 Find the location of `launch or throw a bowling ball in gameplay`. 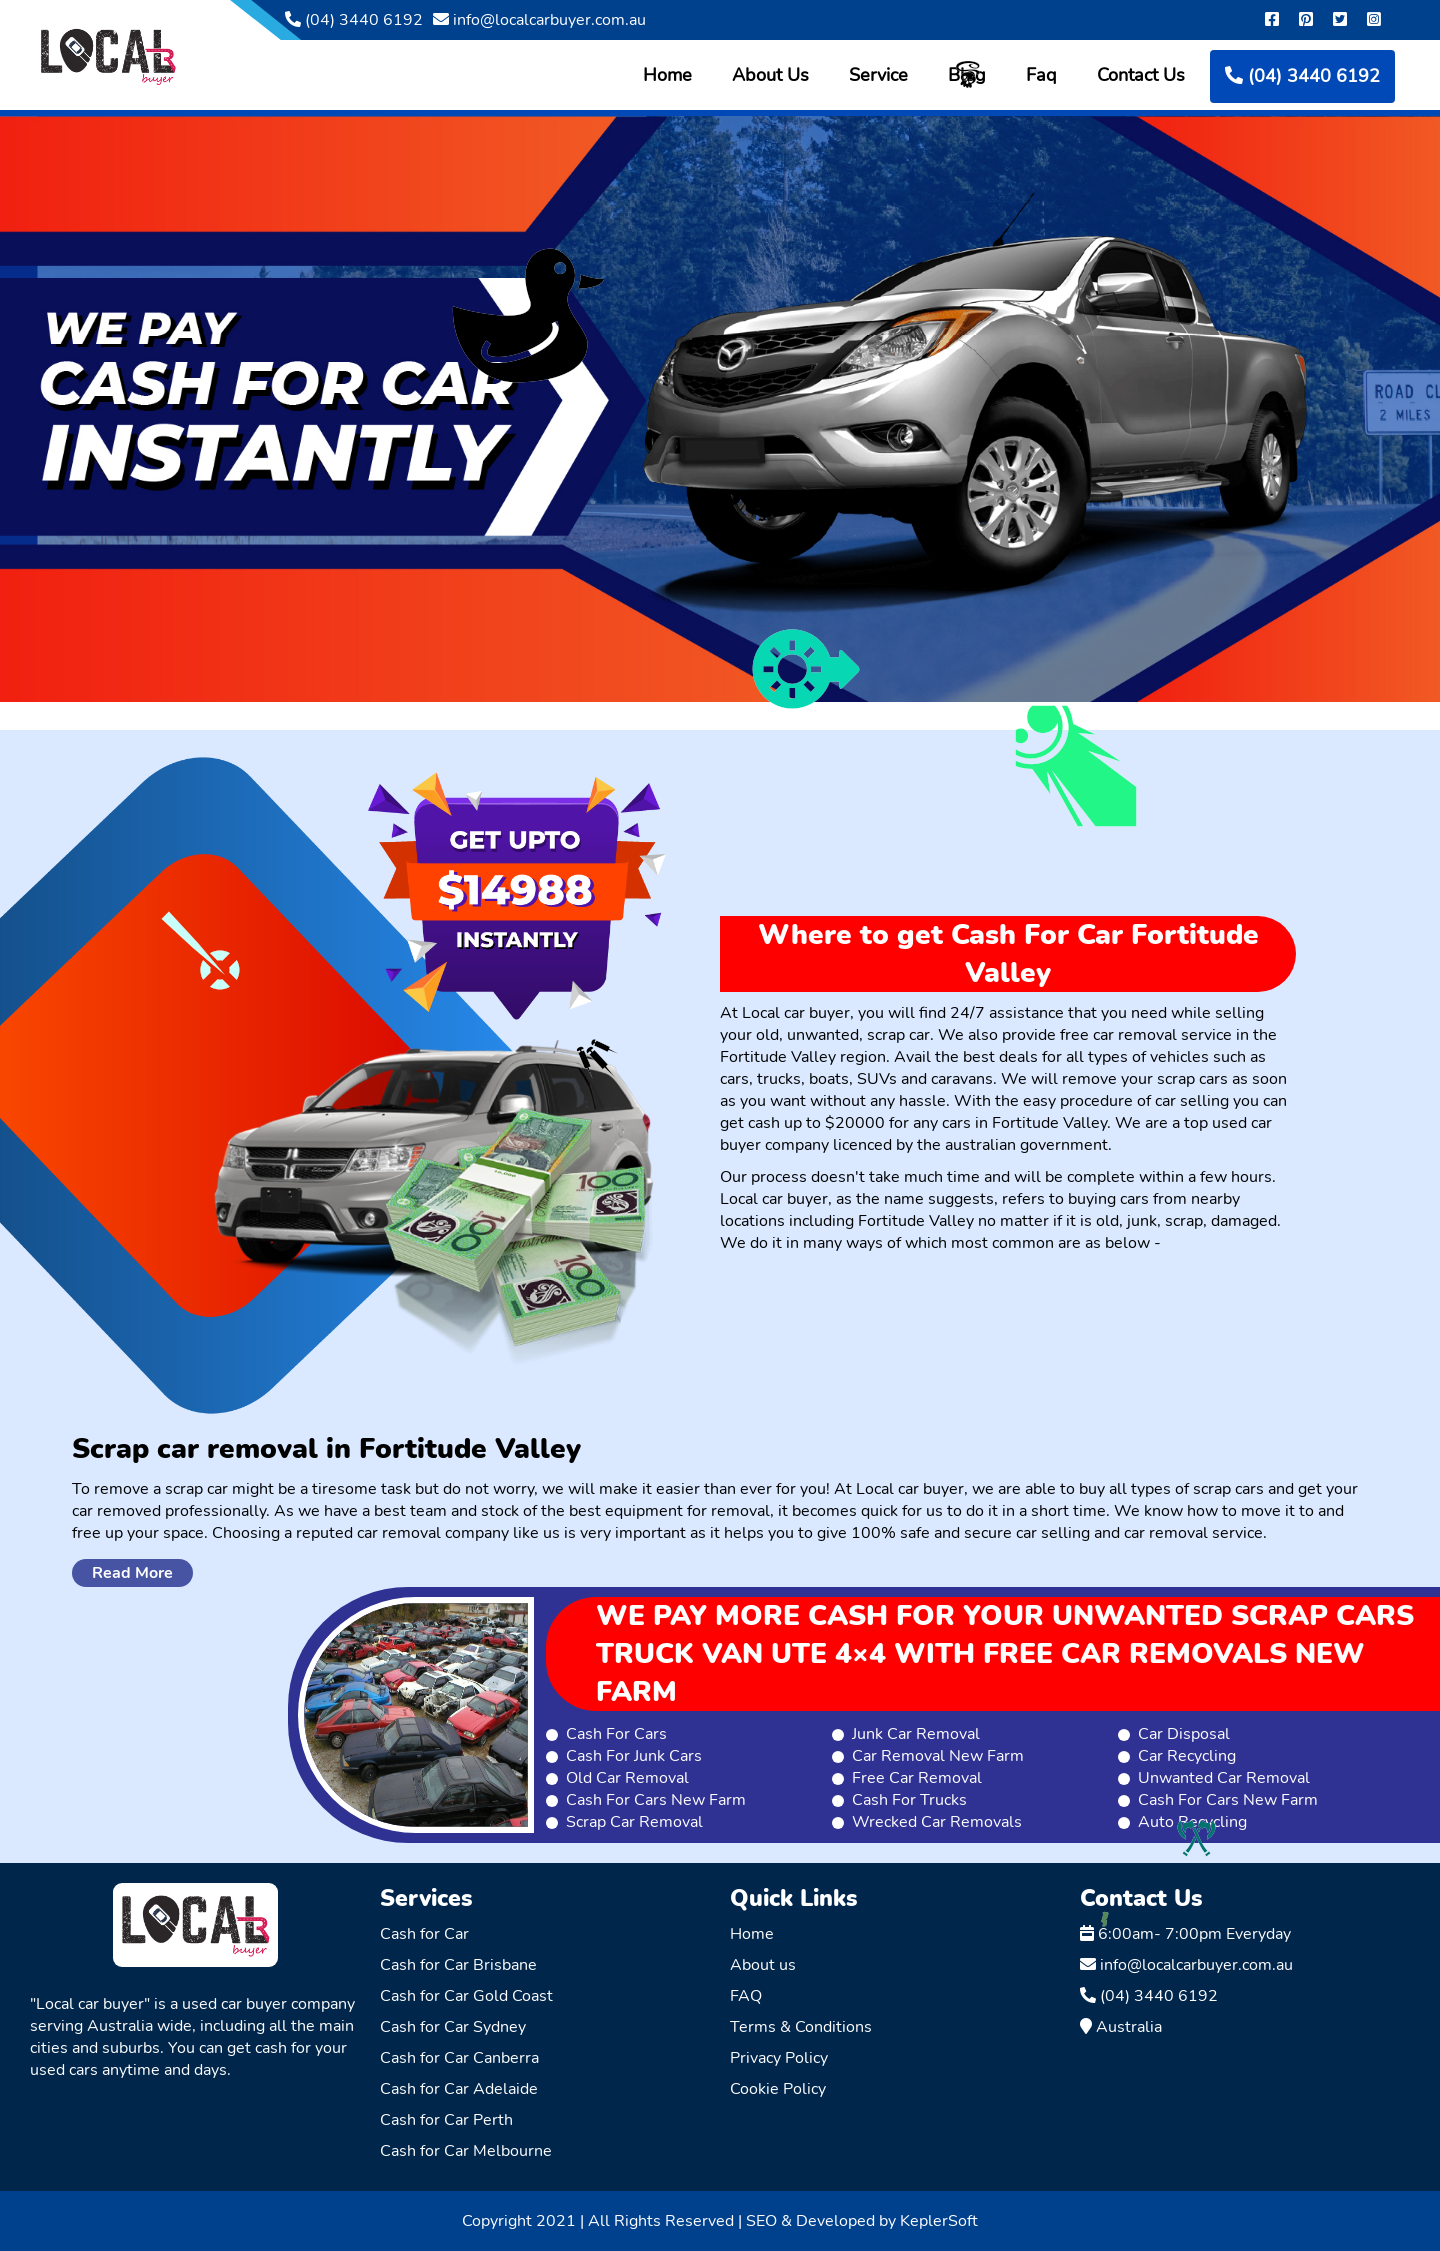

launch or throw a bowling ball in gameplay is located at coordinates (1076, 766).